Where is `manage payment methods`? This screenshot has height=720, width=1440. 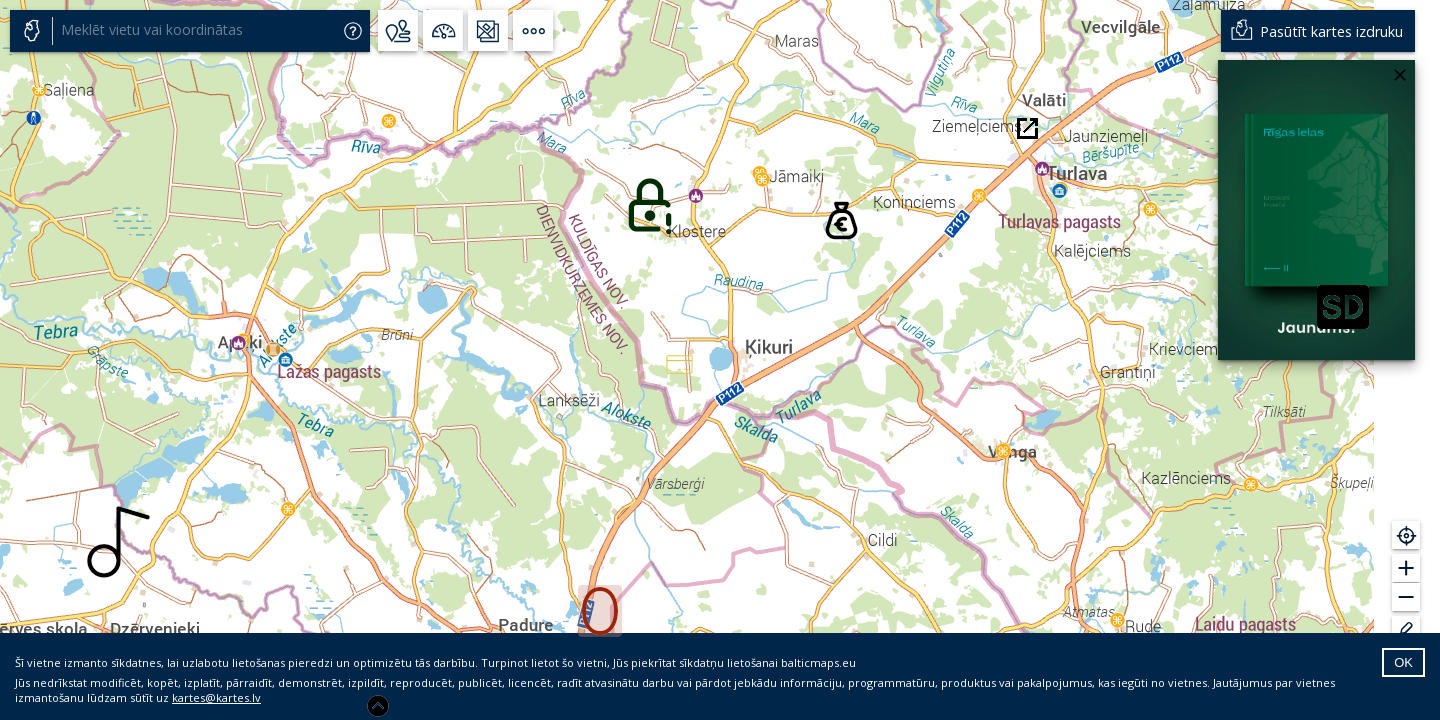 manage payment methods is located at coordinates (679, 364).